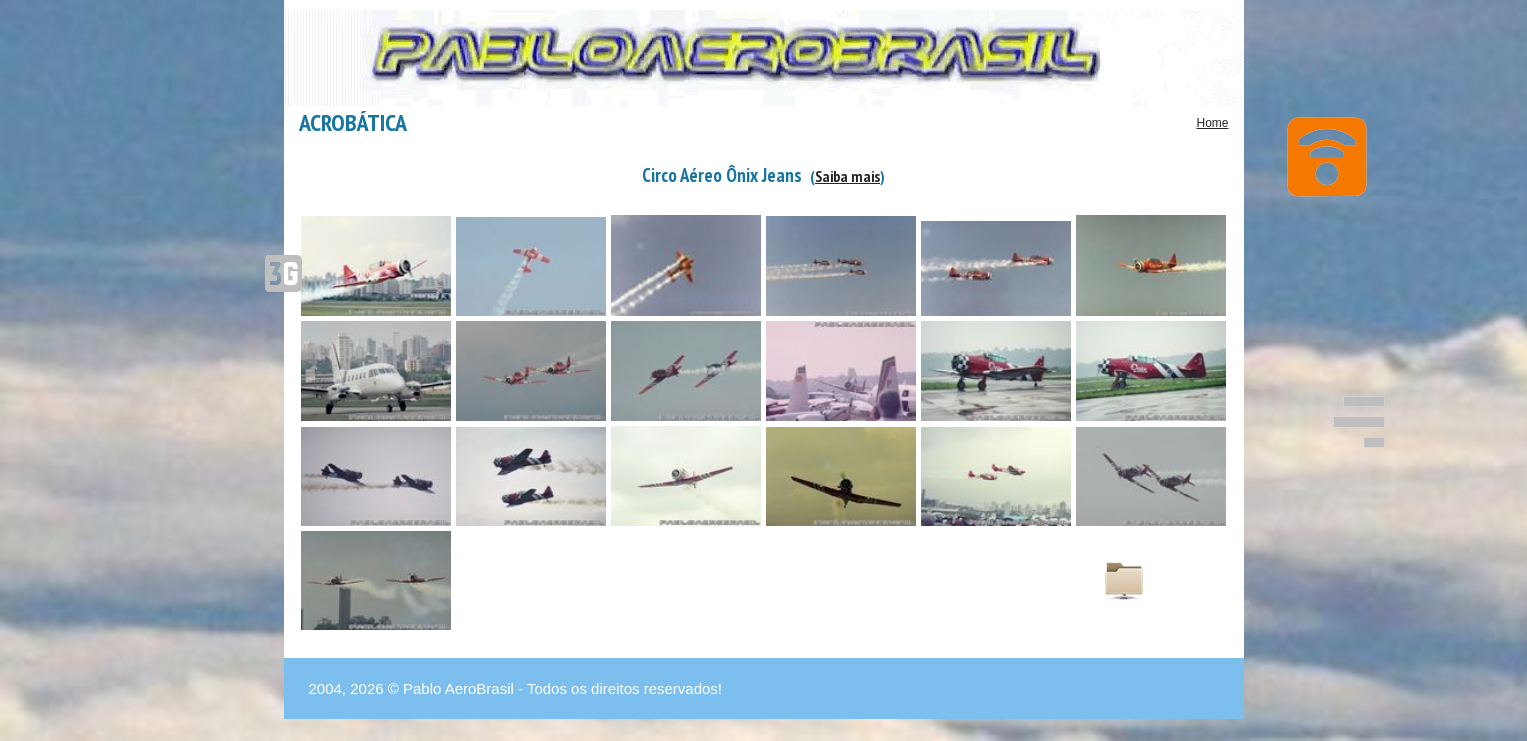  Describe the element at coordinates (1124, 582) in the screenshot. I see `access files stored on a remote server` at that location.